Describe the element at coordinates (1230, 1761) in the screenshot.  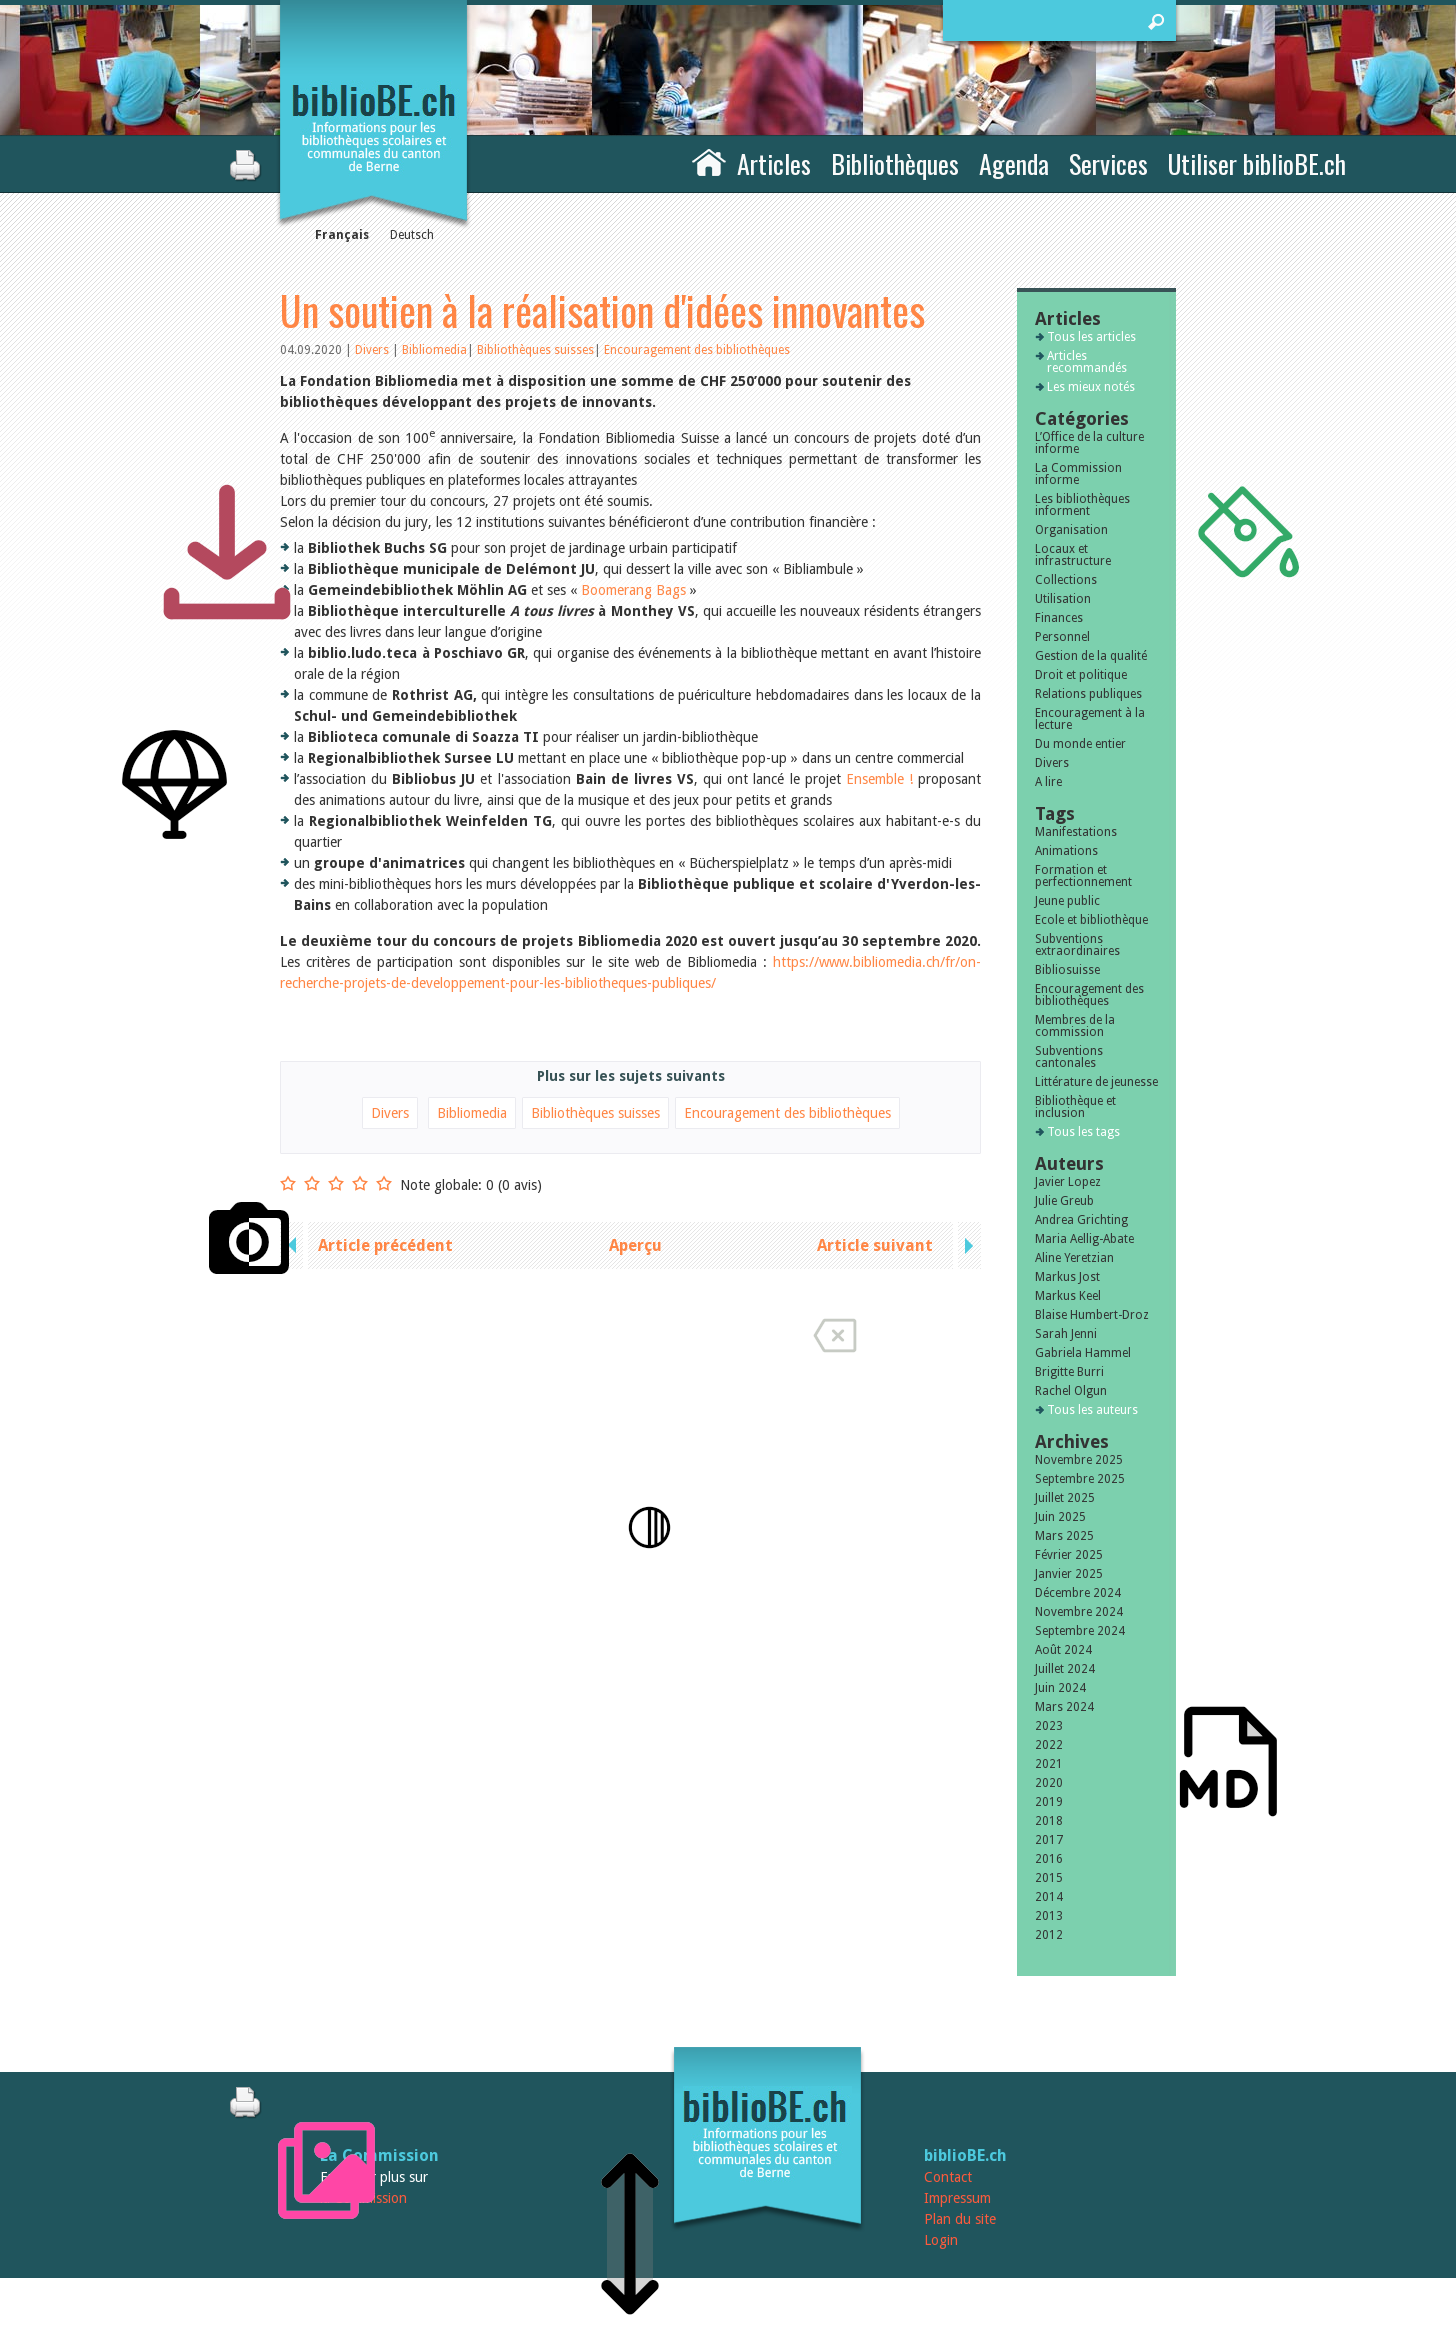
I see `markdown file type indicator` at that location.